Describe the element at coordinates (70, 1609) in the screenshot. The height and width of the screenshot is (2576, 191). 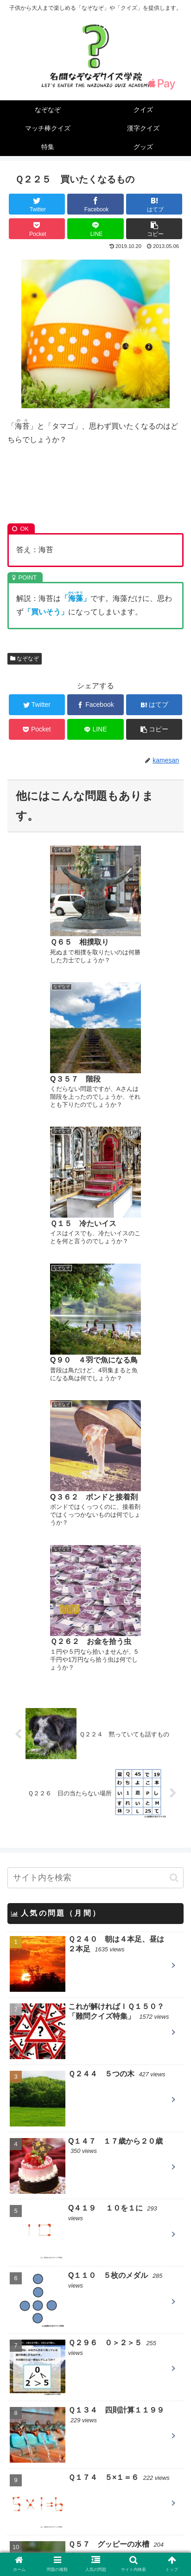
I see `san francisco municipal railway (muni) logo` at that location.